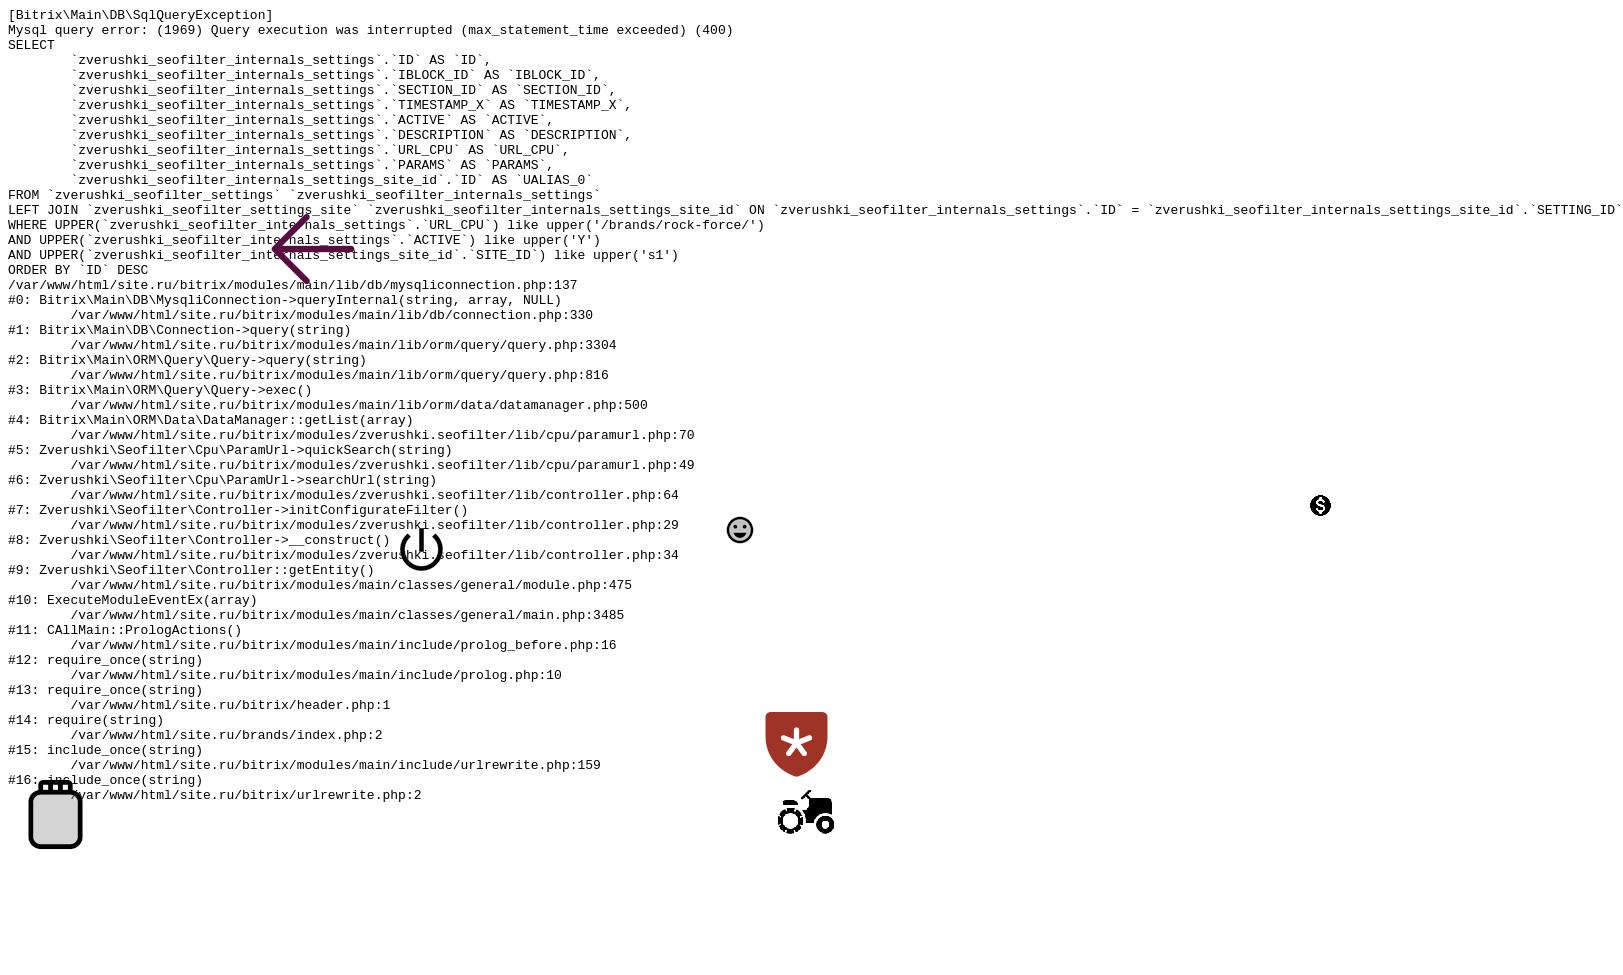  What do you see at coordinates (796, 740) in the screenshot?
I see `indicates premium or starred security feature` at bounding box center [796, 740].